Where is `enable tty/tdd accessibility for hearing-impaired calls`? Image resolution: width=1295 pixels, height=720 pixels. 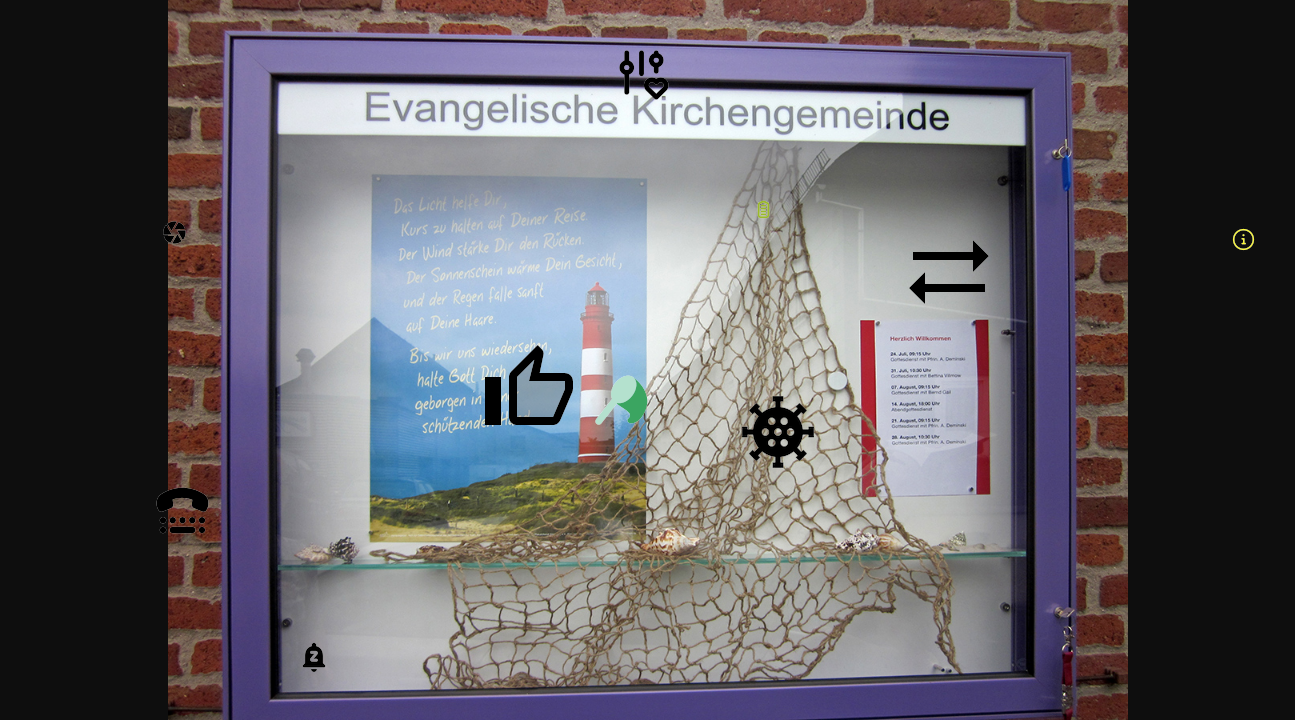
enable tty/tdd accessibility for hearing-impaired calls is located at coordinates (182, 510).